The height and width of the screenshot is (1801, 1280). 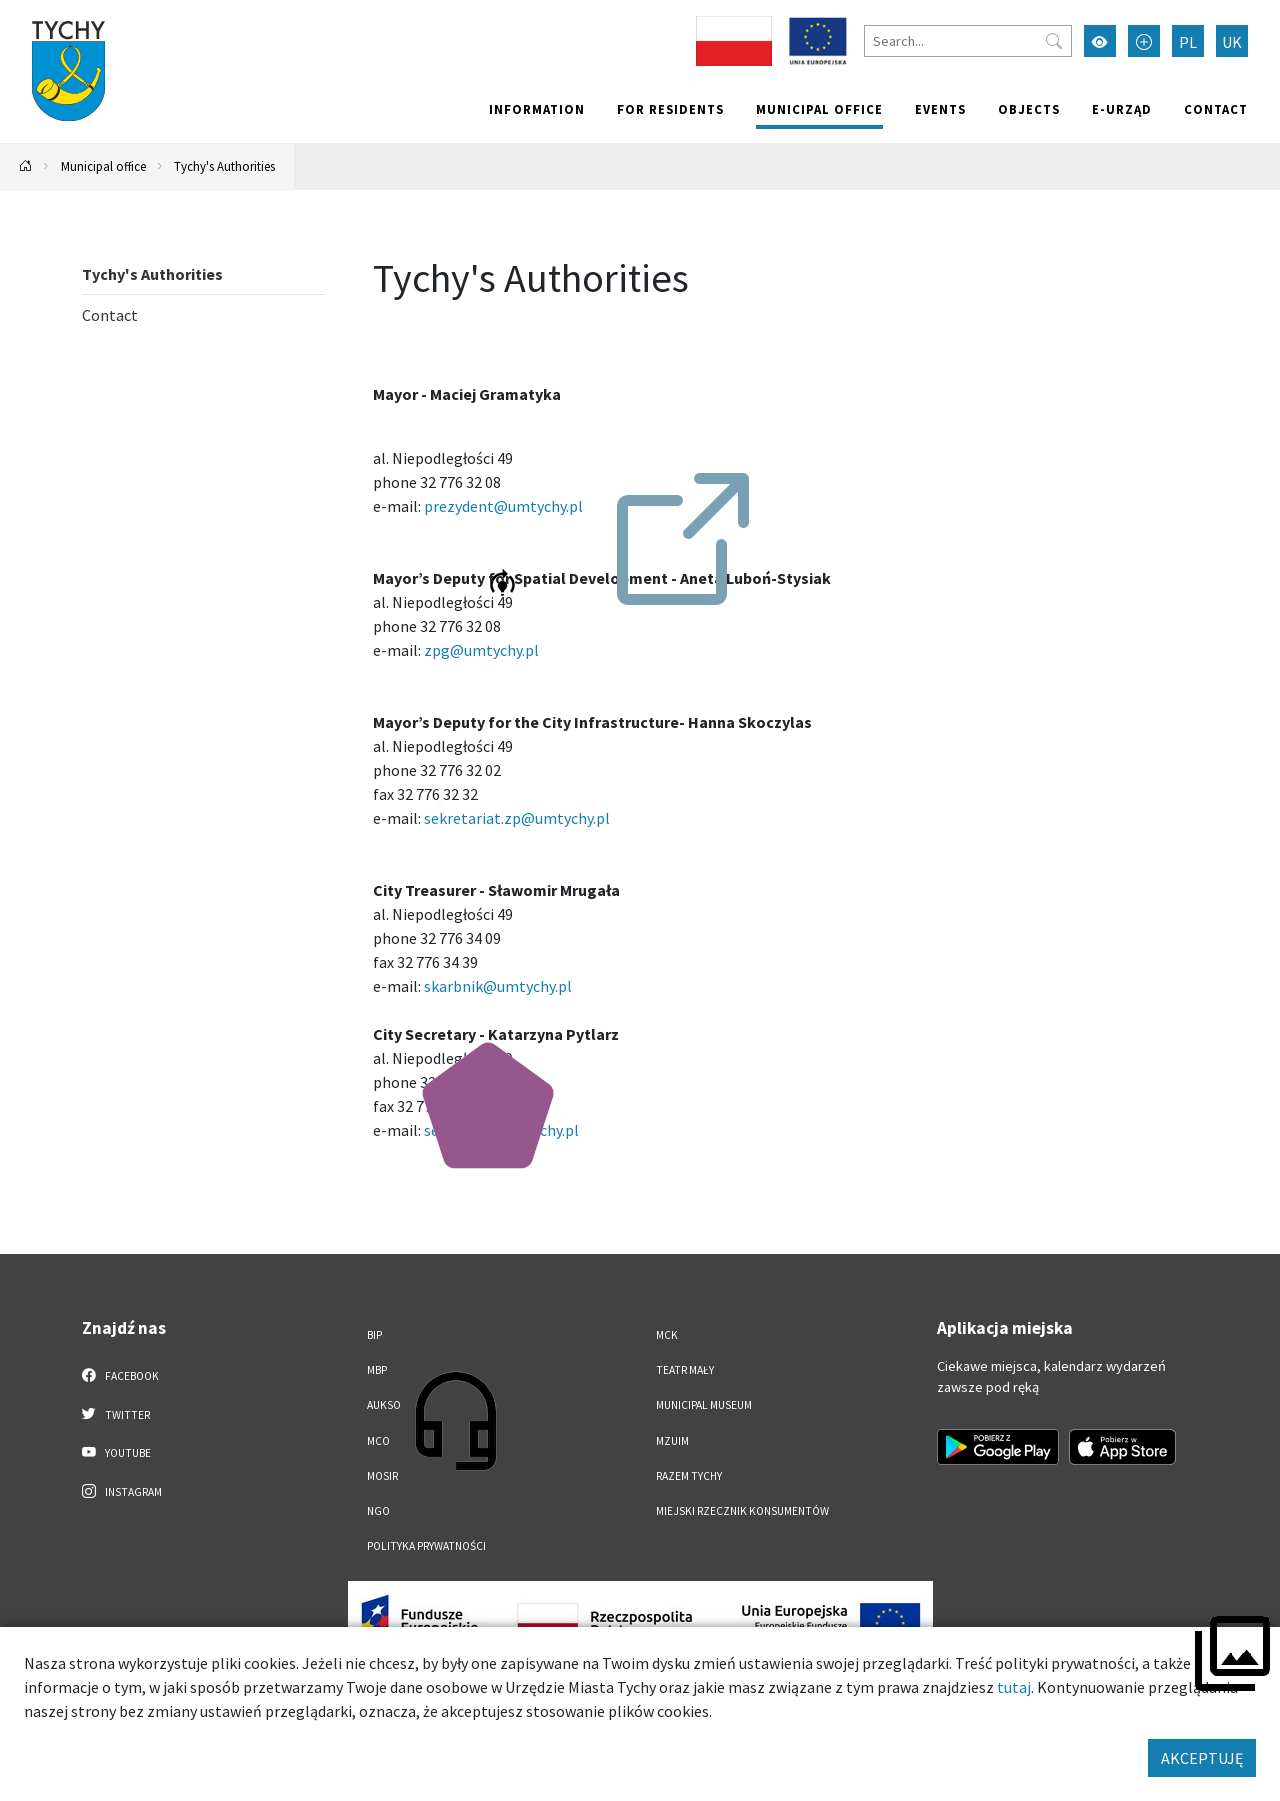 I want to click on open link in a new window or tab, so click(x=683, y=539).